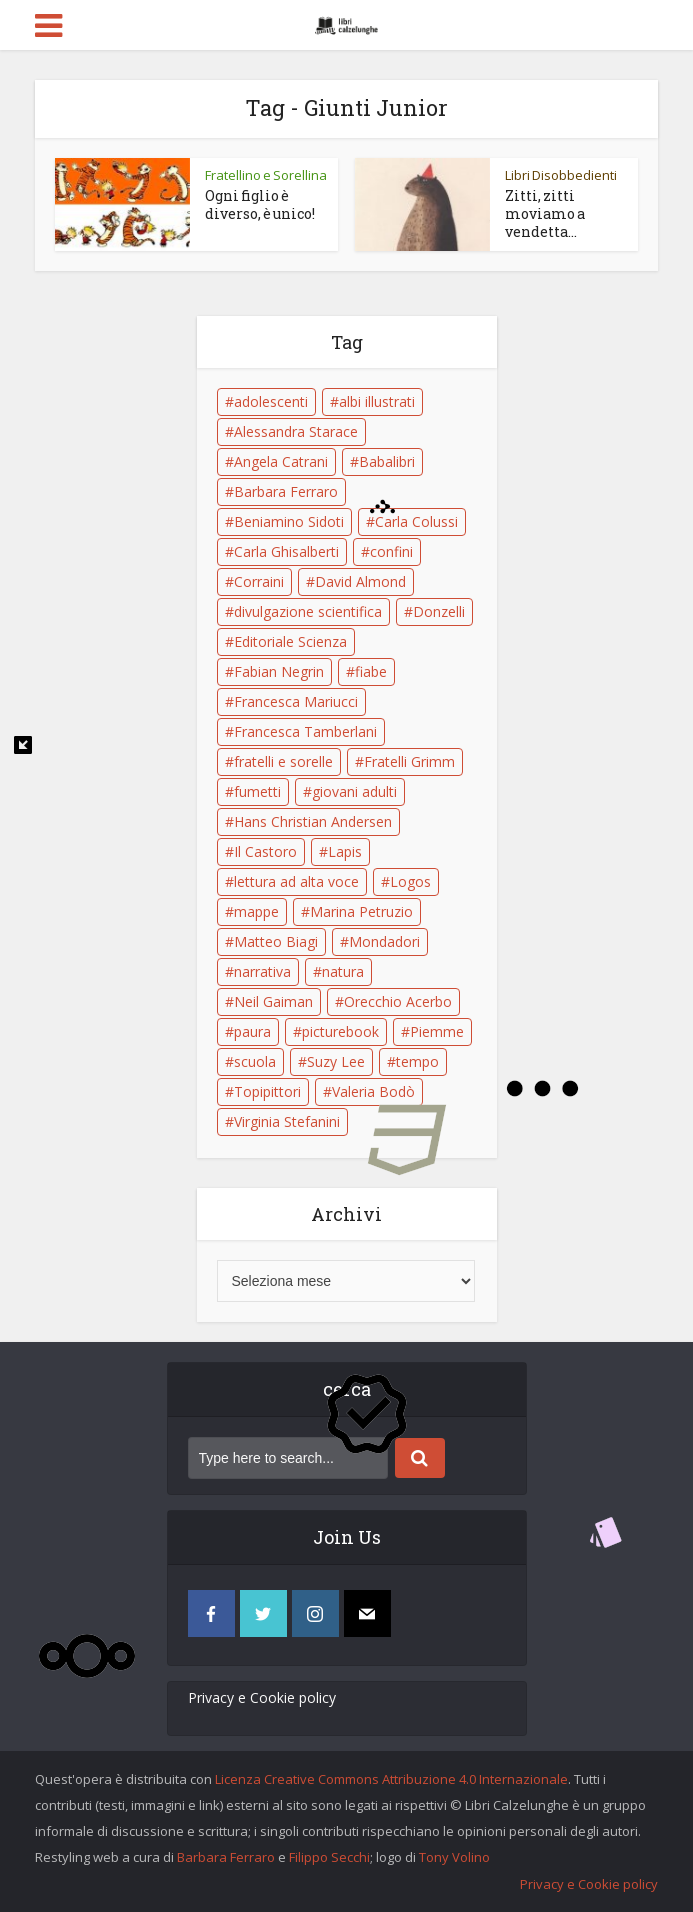 Image resolution: width=693 pixels, height=1912 pixels. Describe the element at coordinates (23, 745) in the screenshot. I see `navigate to previous or lower-level content` at that location.